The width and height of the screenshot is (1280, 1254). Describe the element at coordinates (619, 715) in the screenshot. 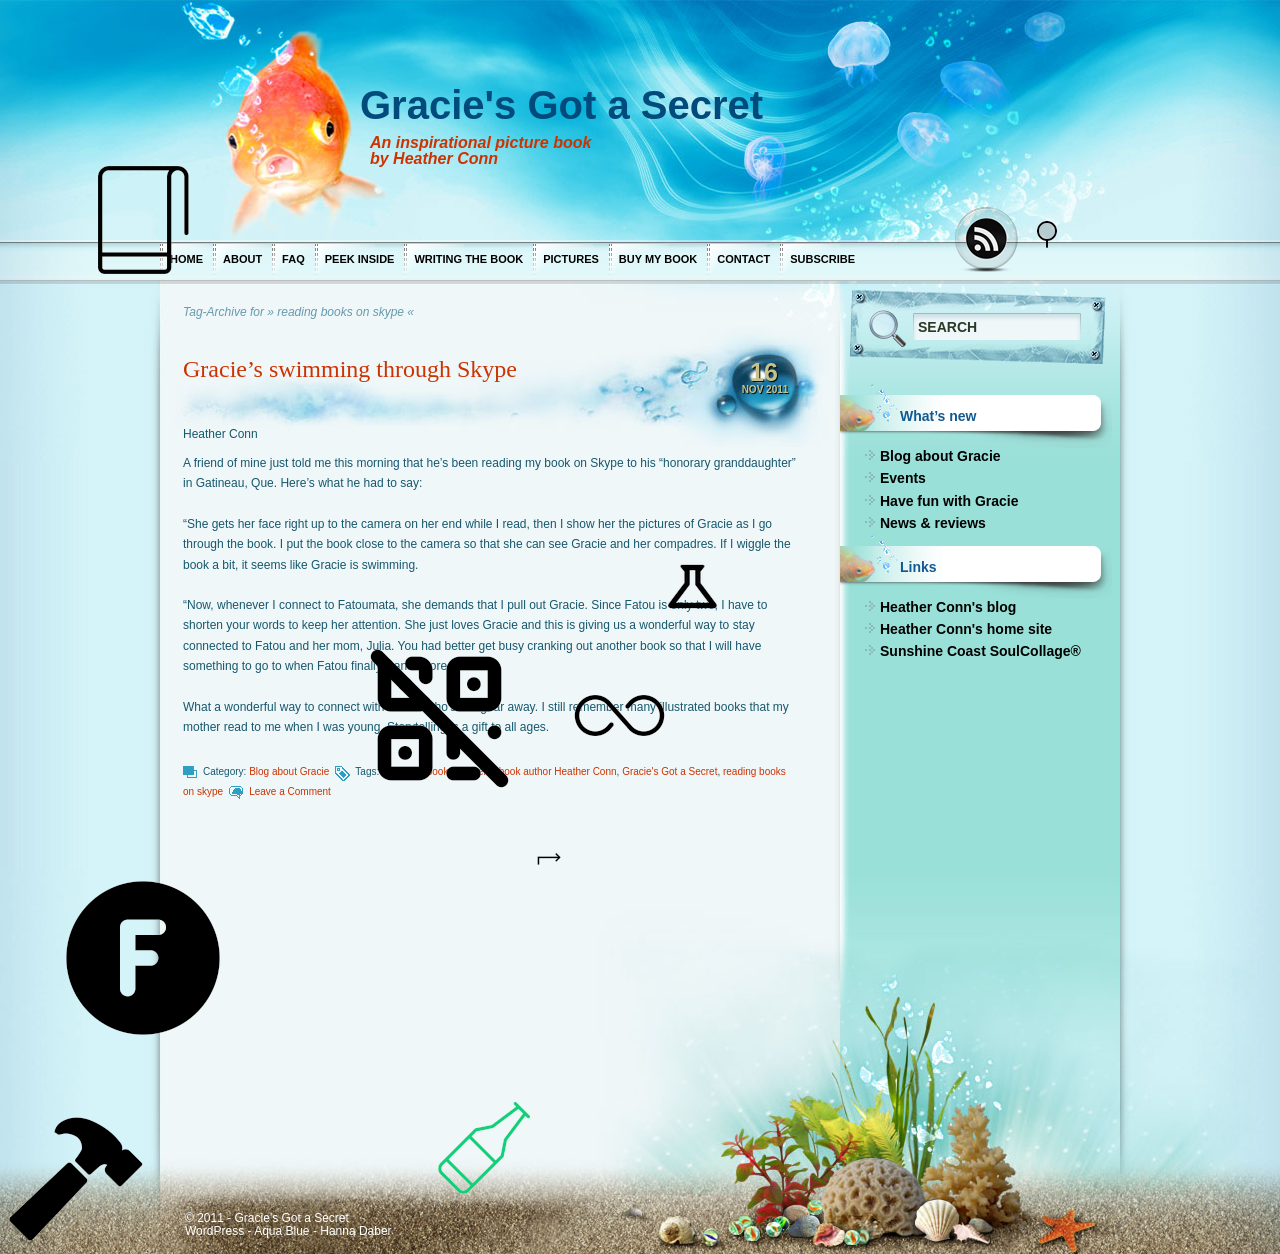

I see `indicates unlimited or infinite content` at that location.